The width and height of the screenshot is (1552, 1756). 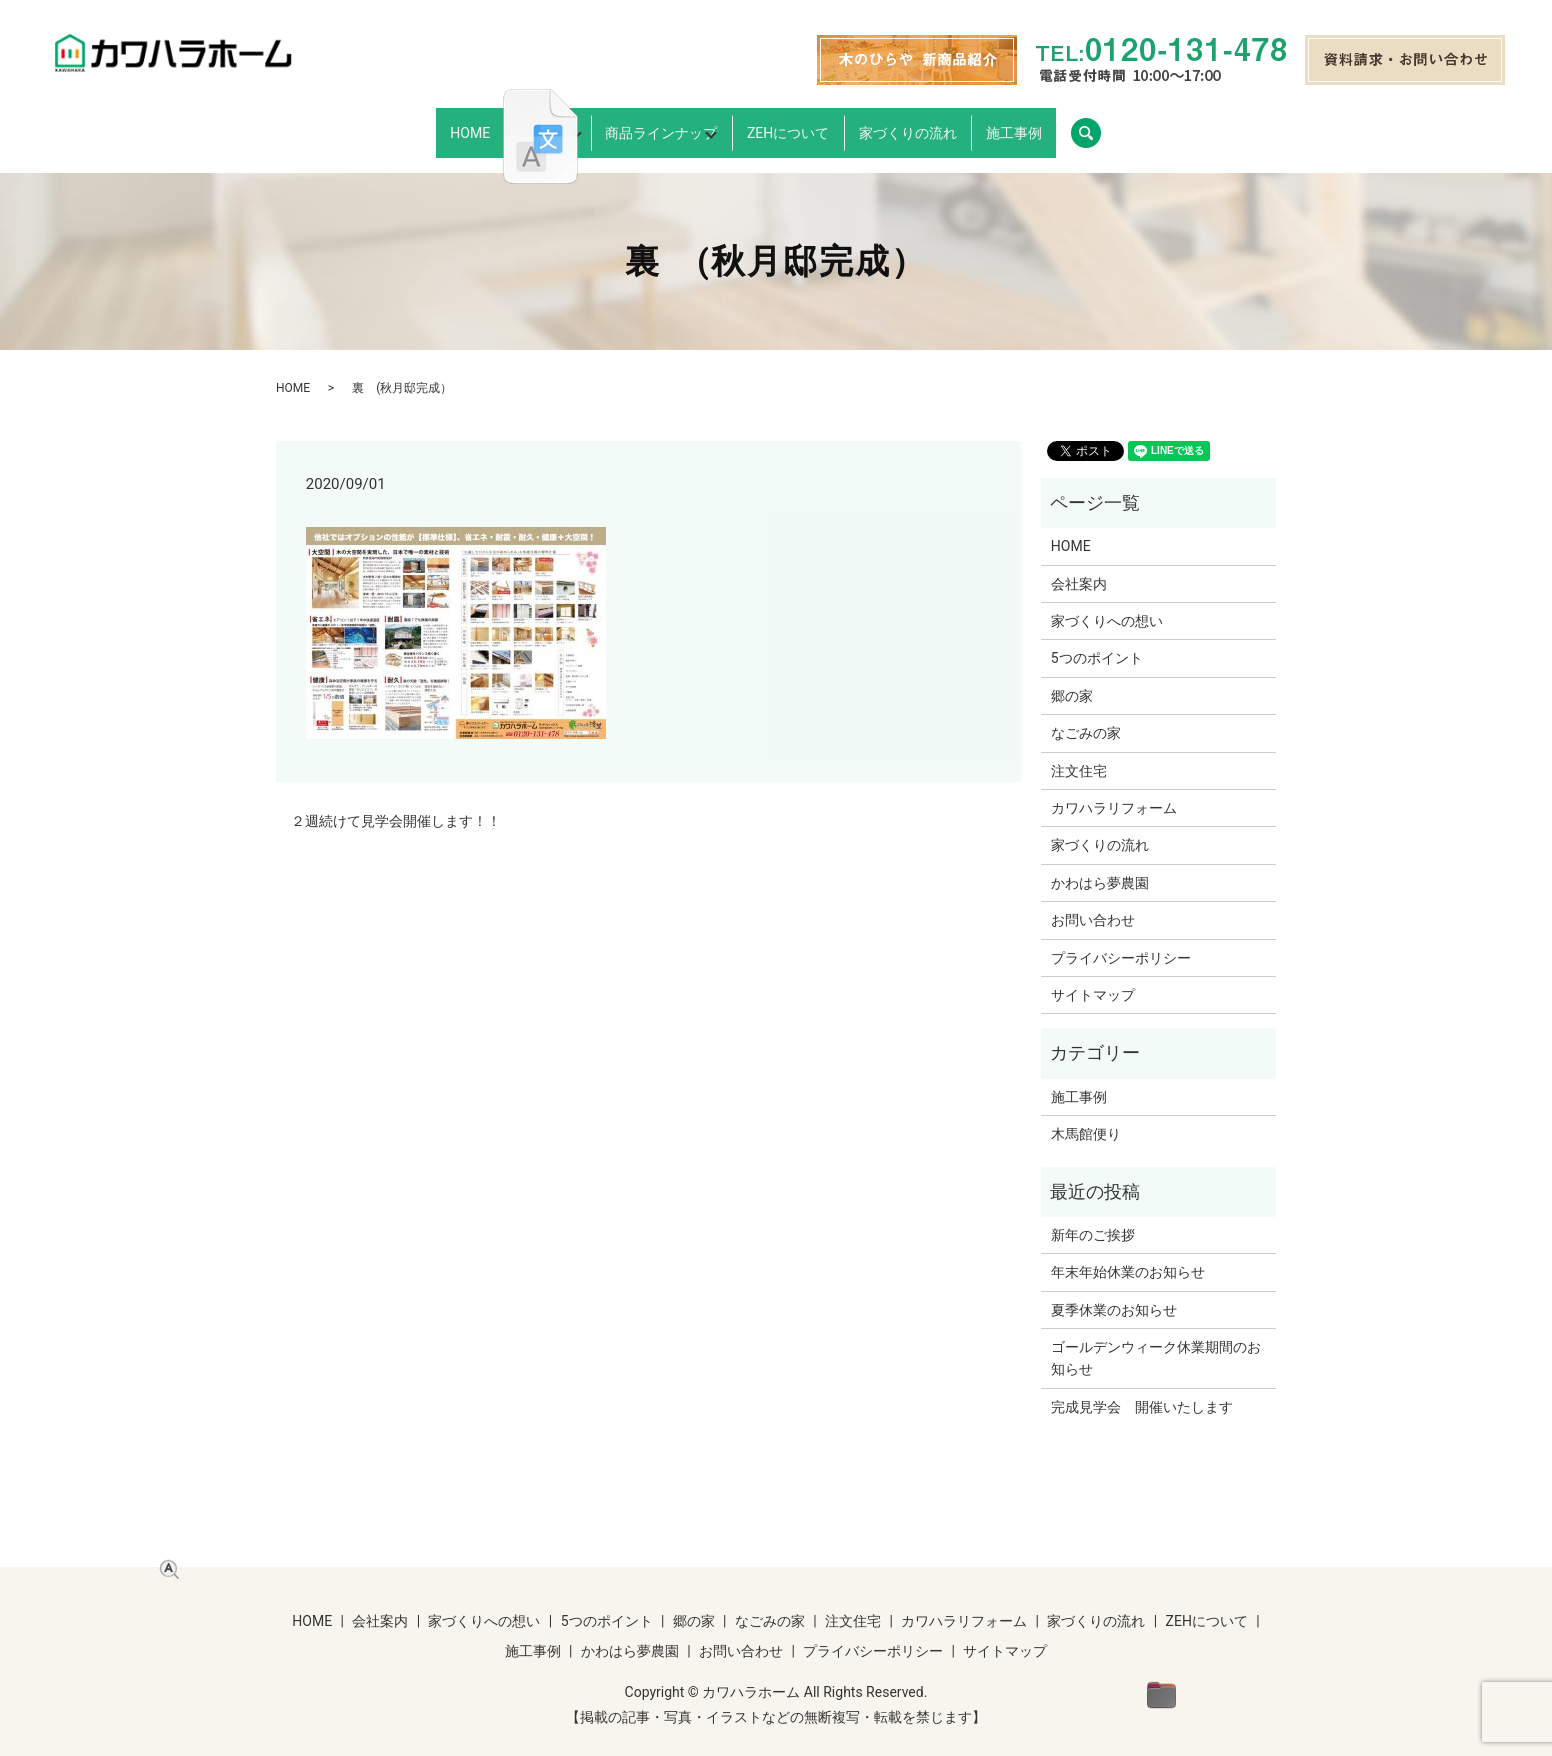 What do you see at coordinates (169, 1569) in the screenshot?
I see `find text or search within a document` at bounding box center [169, 1569].